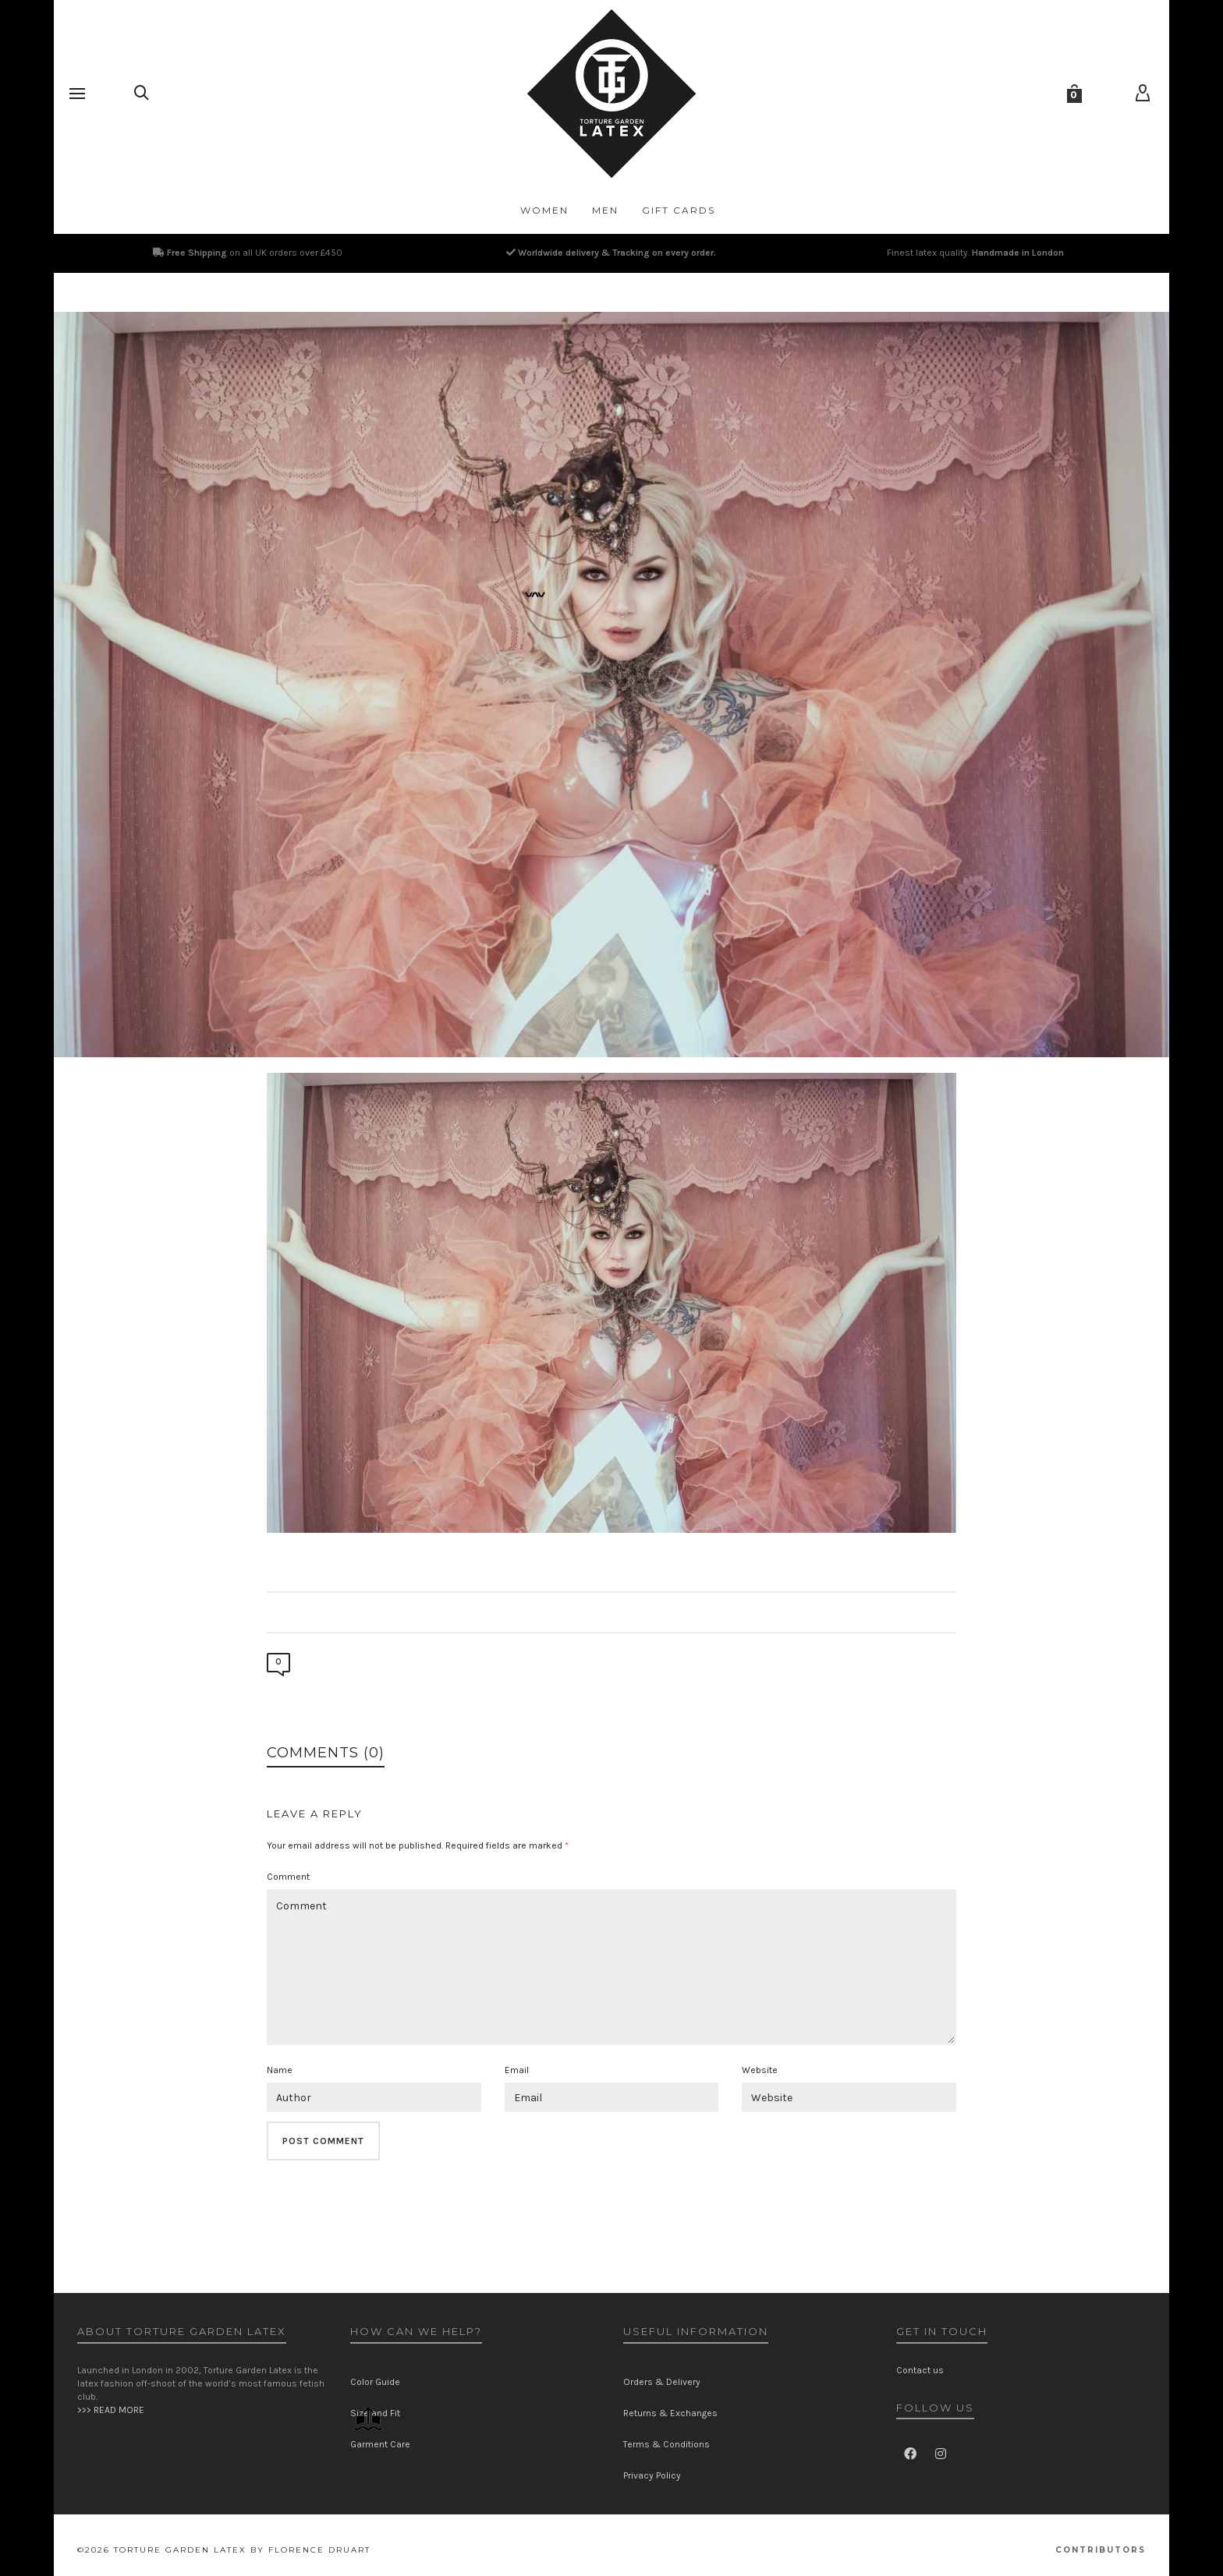 This screenshot has width=1223, height=2576. I want to click on vnv brand logo, so click(535, 594).